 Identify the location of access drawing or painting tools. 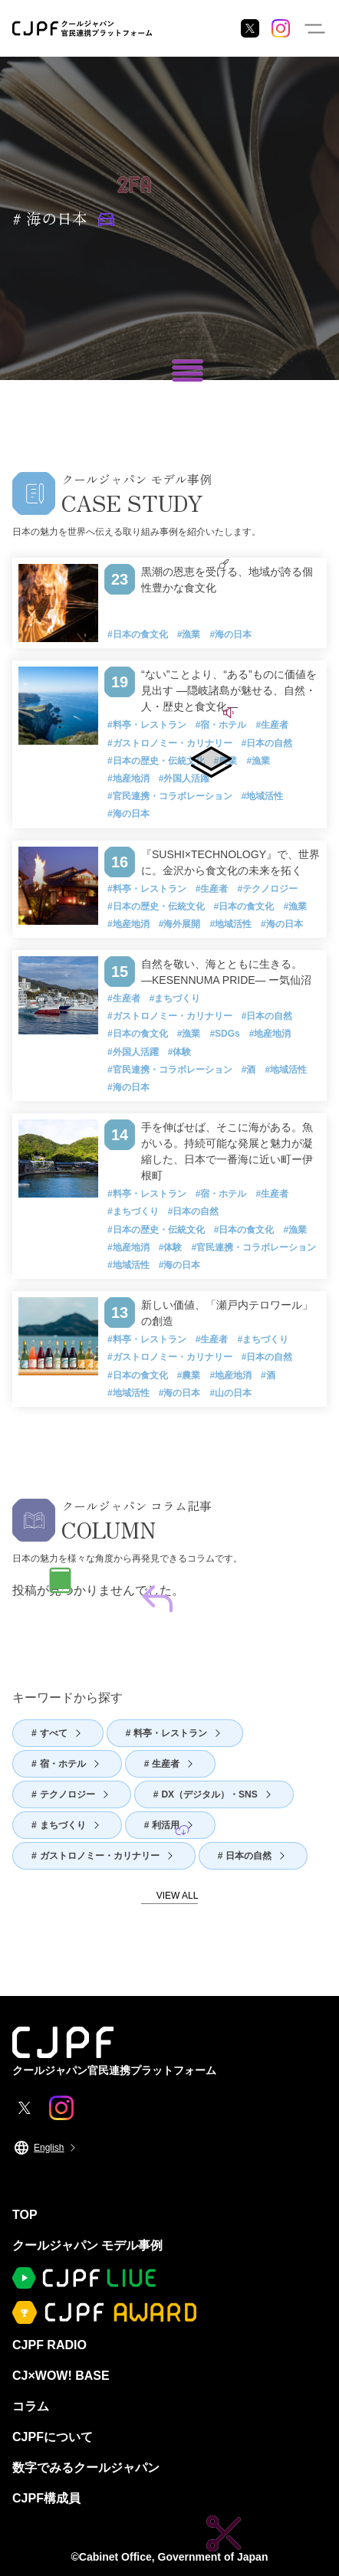
(224, 564).